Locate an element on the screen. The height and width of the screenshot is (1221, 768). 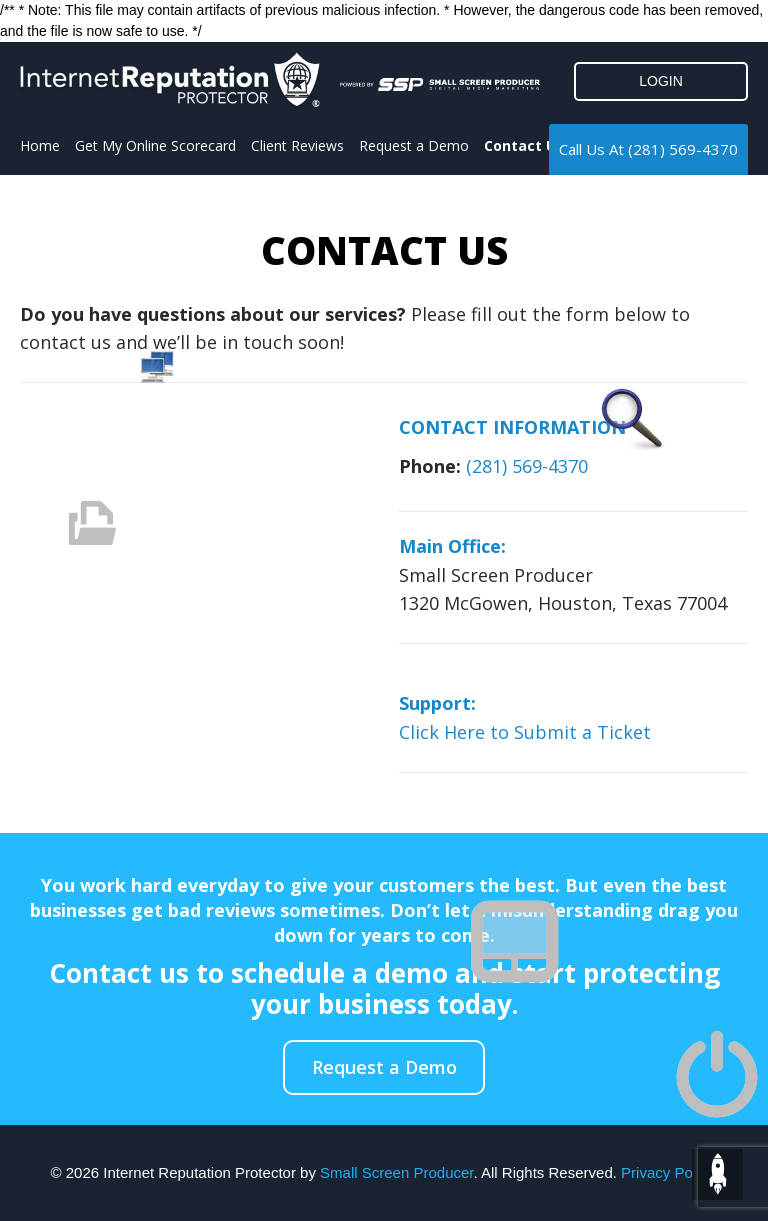
search for items or content is located at coordinates (632, 419).